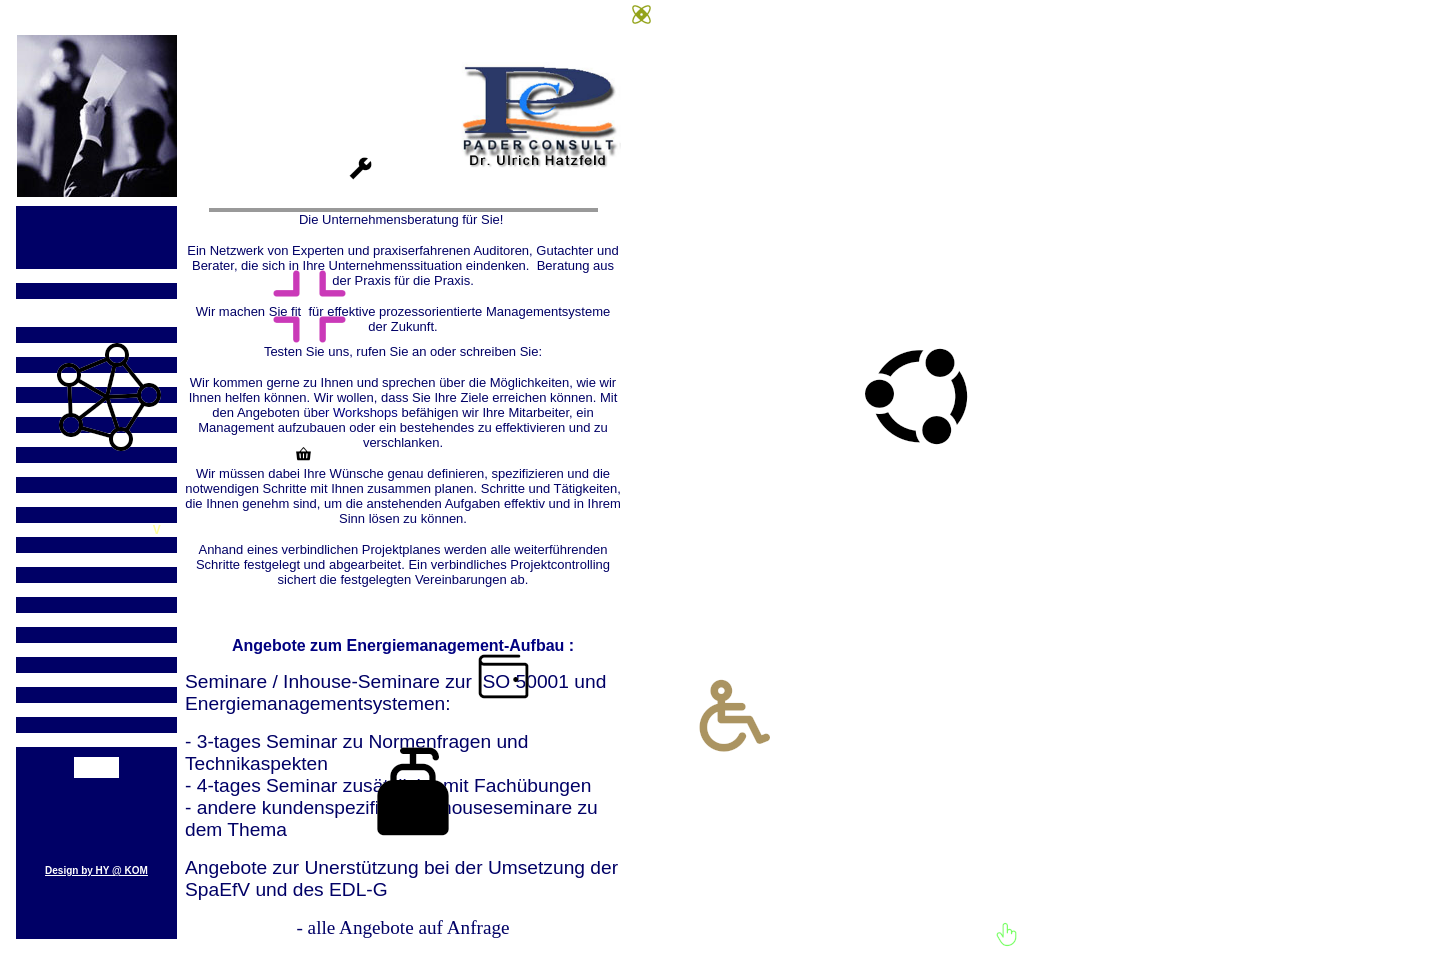 The width and height of the screenshot is (1449, 973). I want to click on view your shopping basket, so click(303, 454).